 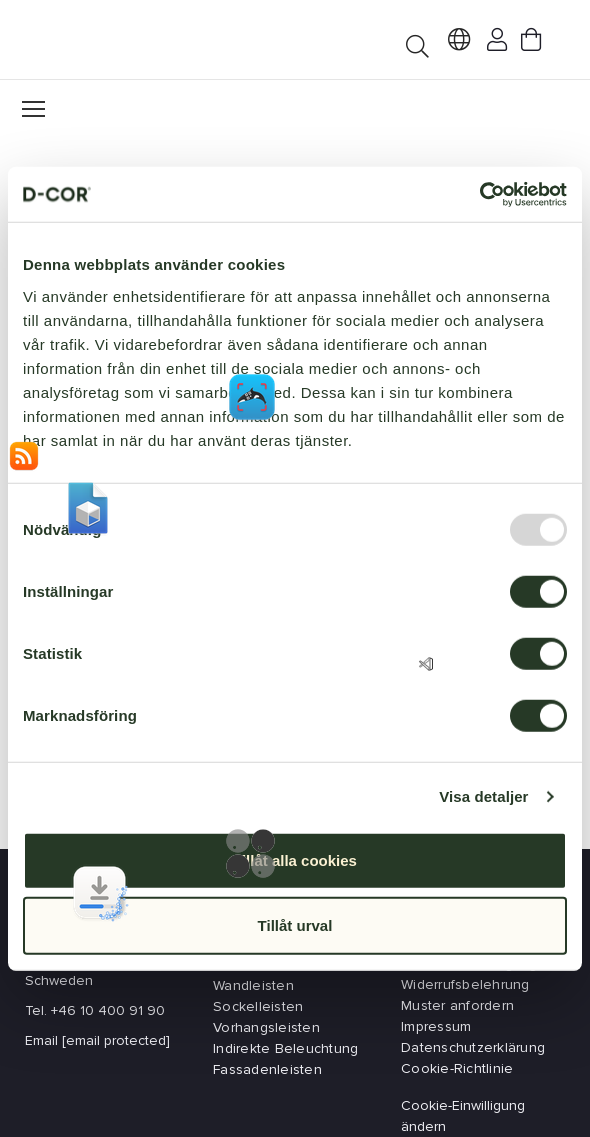 I want to click on open qrca qr code scanner app, so click(x=252, y=397).